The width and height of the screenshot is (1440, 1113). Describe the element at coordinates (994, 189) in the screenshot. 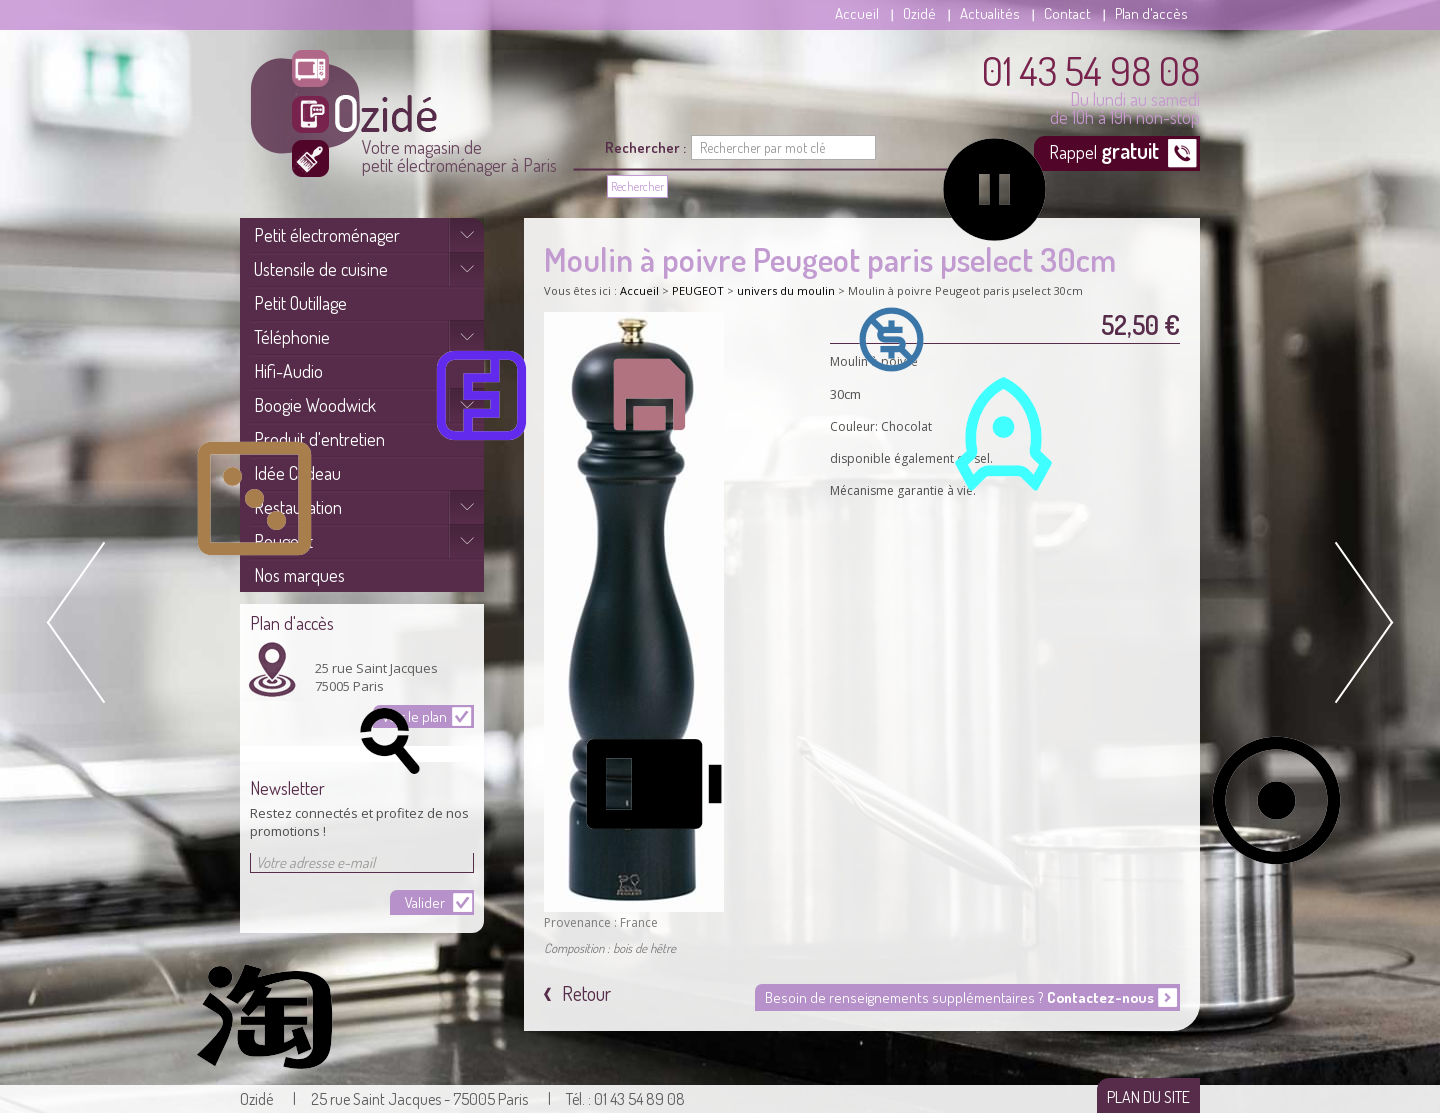

I see `pause media playback` at that location.